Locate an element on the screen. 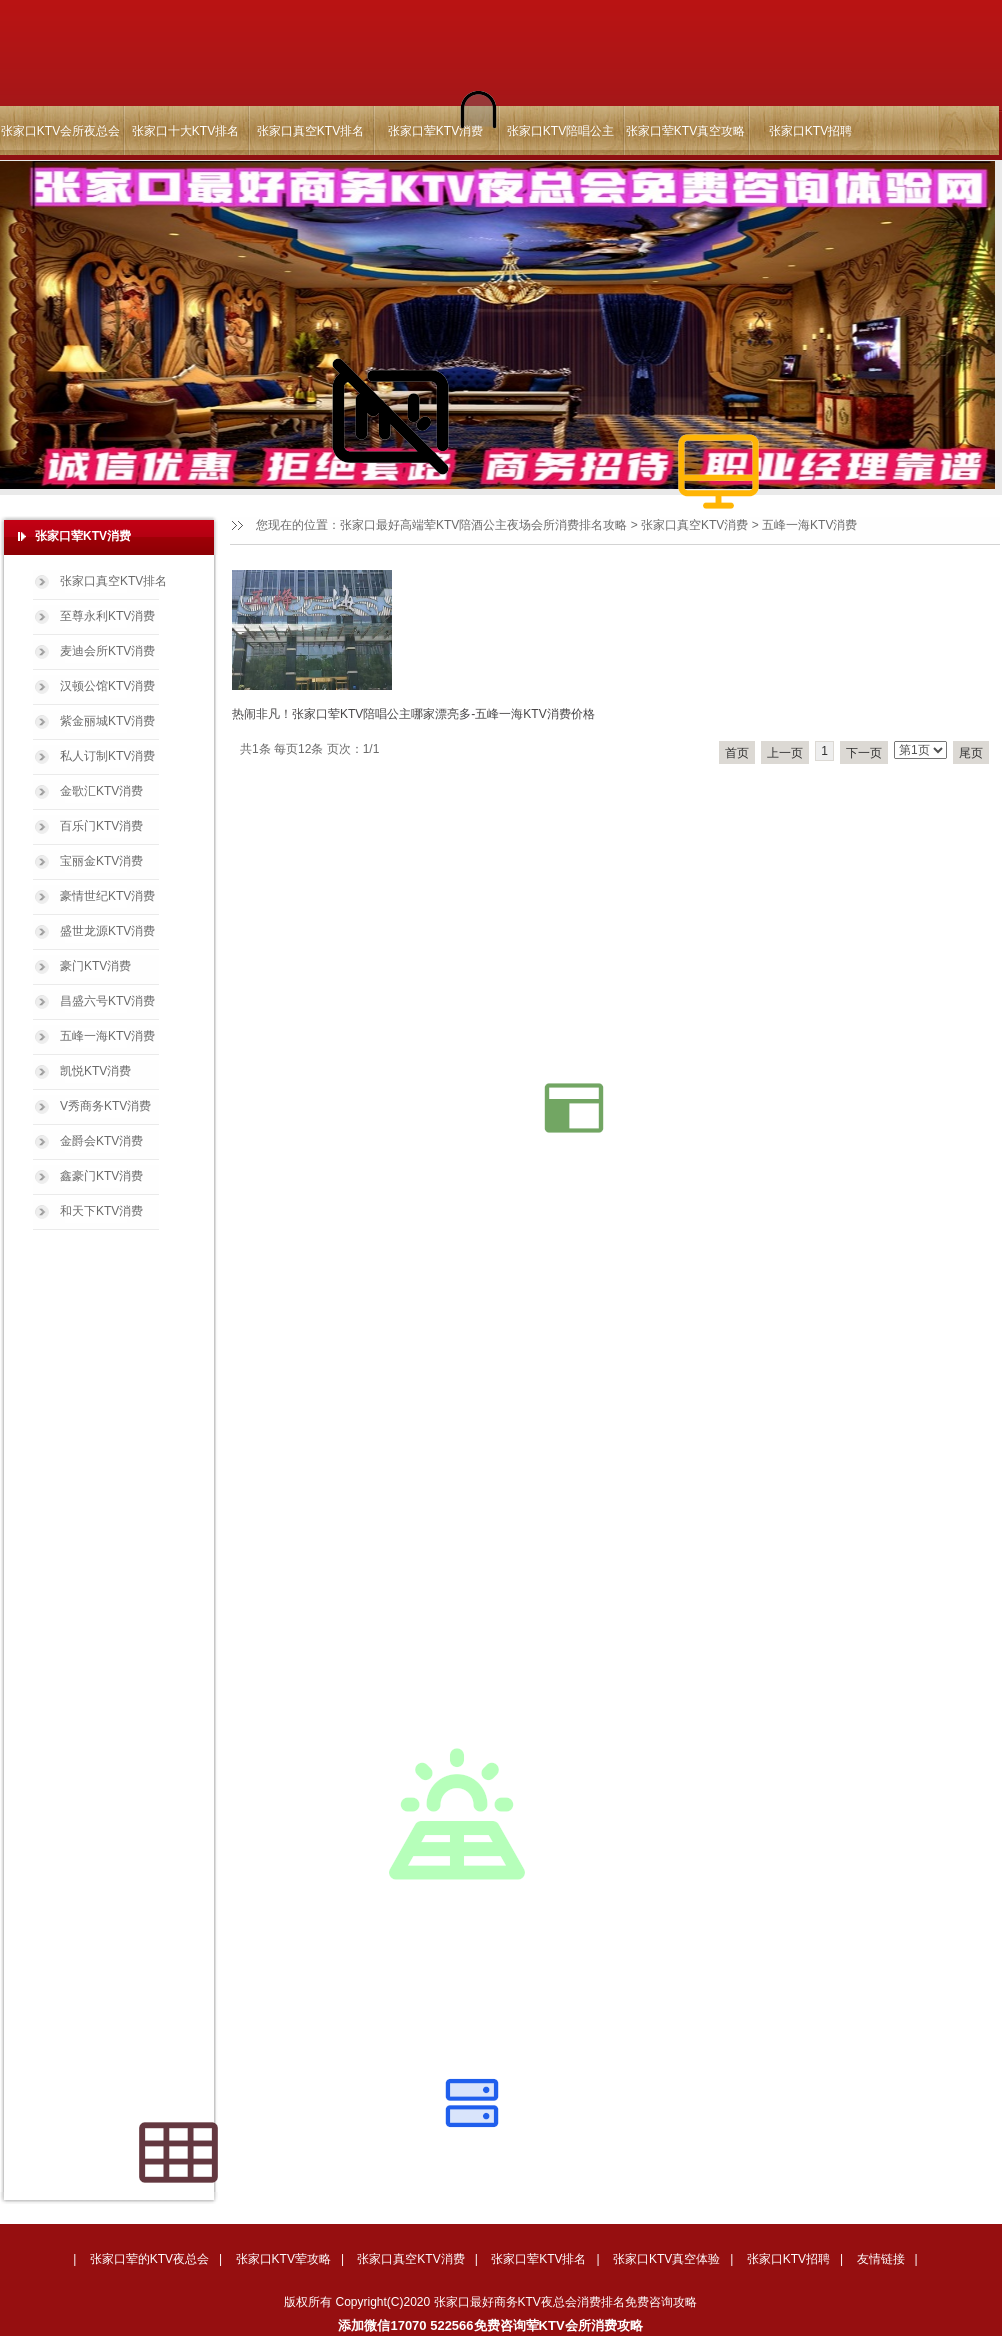  switch to layout view is located at coordinates (574, 1108).